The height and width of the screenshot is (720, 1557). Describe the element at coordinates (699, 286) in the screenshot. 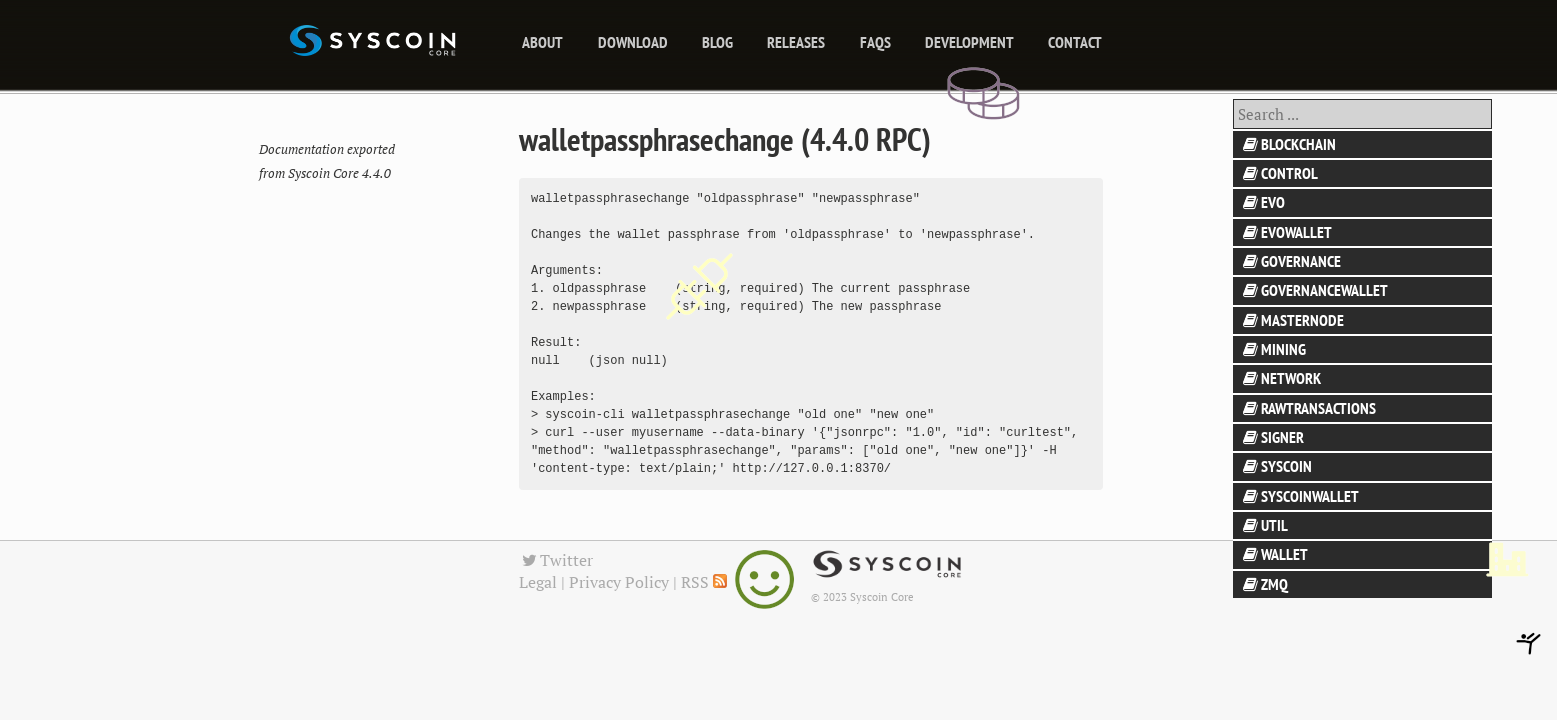

I see `connect or establish a connection` at that location.